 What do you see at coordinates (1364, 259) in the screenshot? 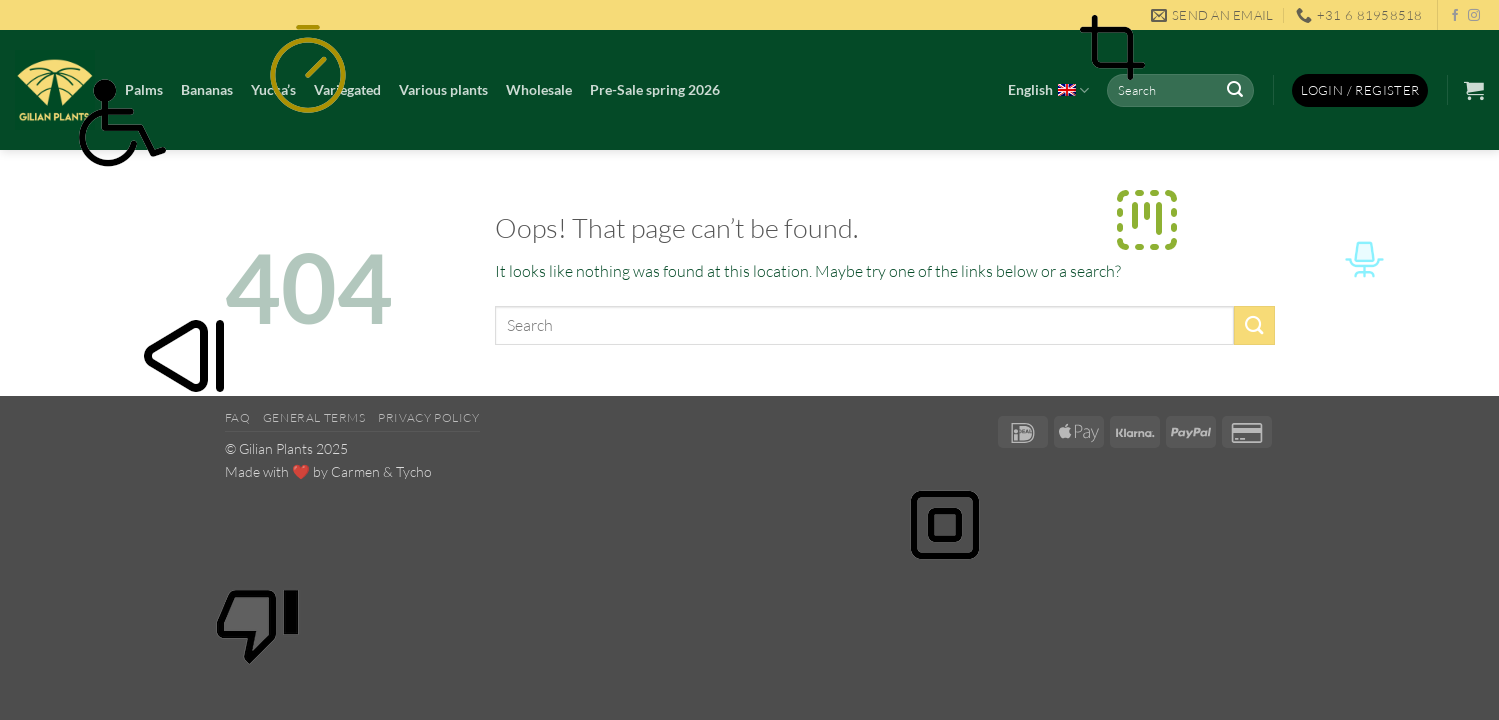
I see `office or workspace settings` at bounding box center [1364, 259].